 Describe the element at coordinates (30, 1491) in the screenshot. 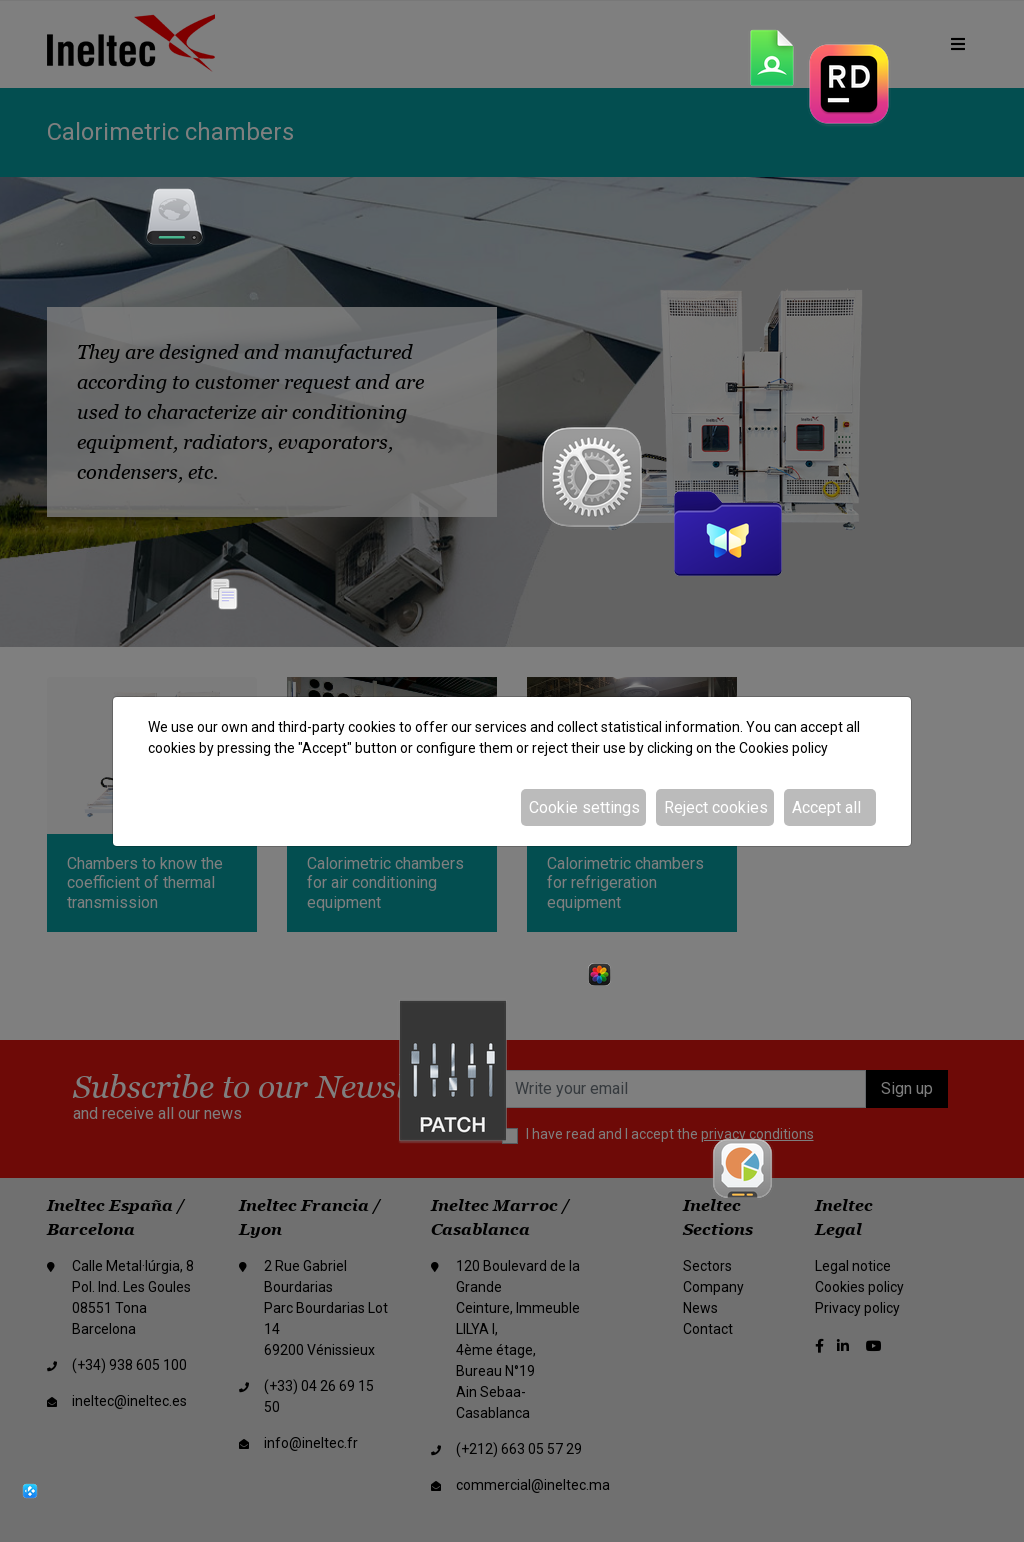

I see `open kodi media center` at that location.